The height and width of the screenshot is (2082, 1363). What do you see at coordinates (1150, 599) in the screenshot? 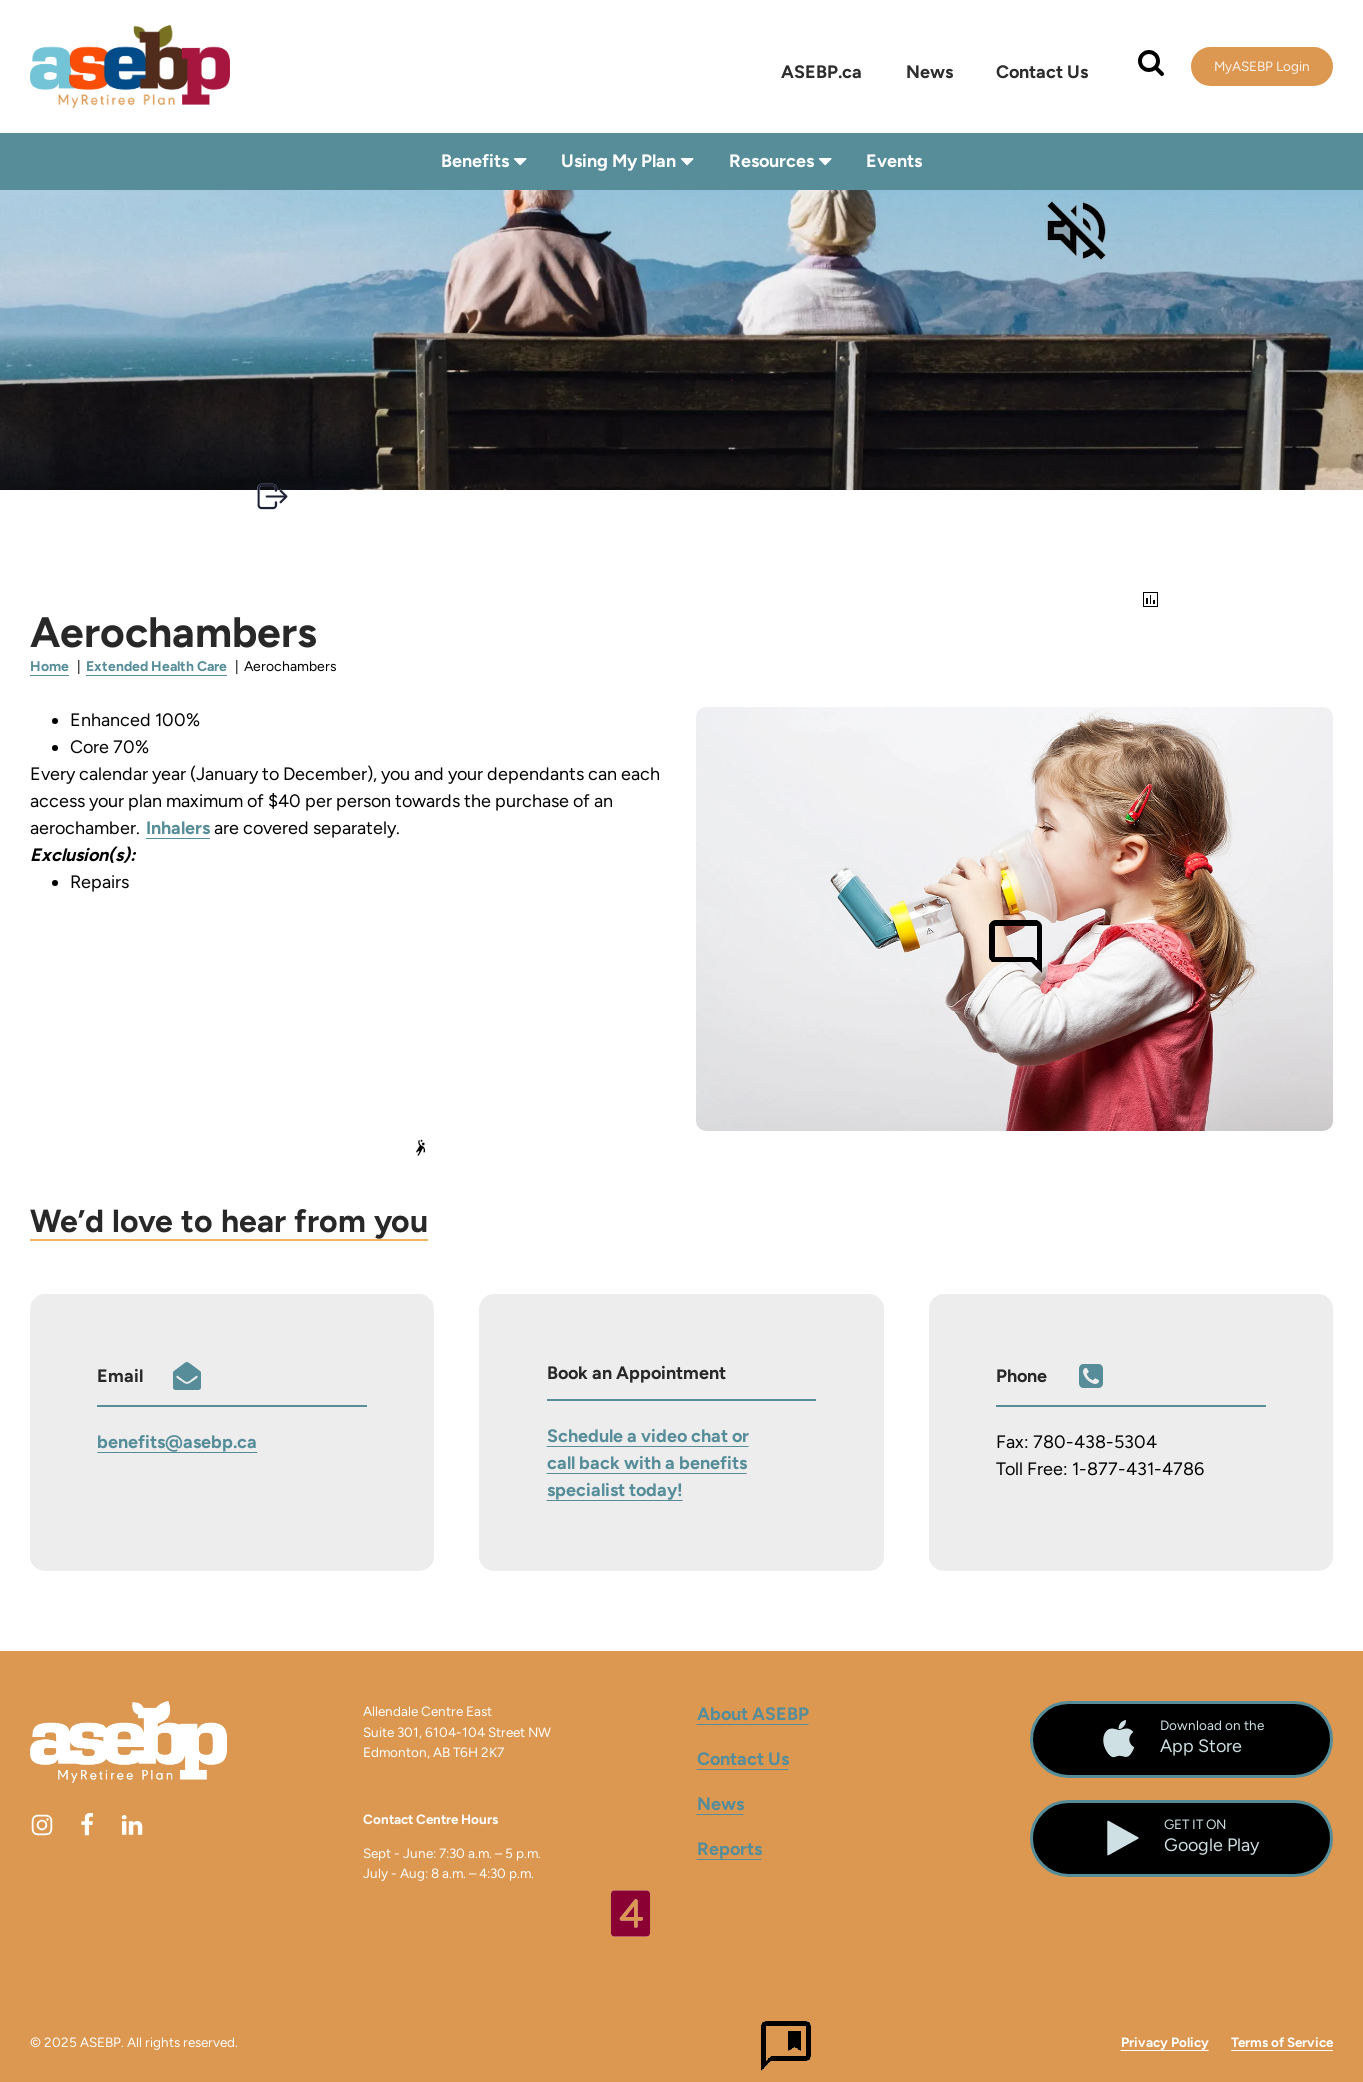
I see `insert a chart or graph into the document` at bounding box center [1150, 599].